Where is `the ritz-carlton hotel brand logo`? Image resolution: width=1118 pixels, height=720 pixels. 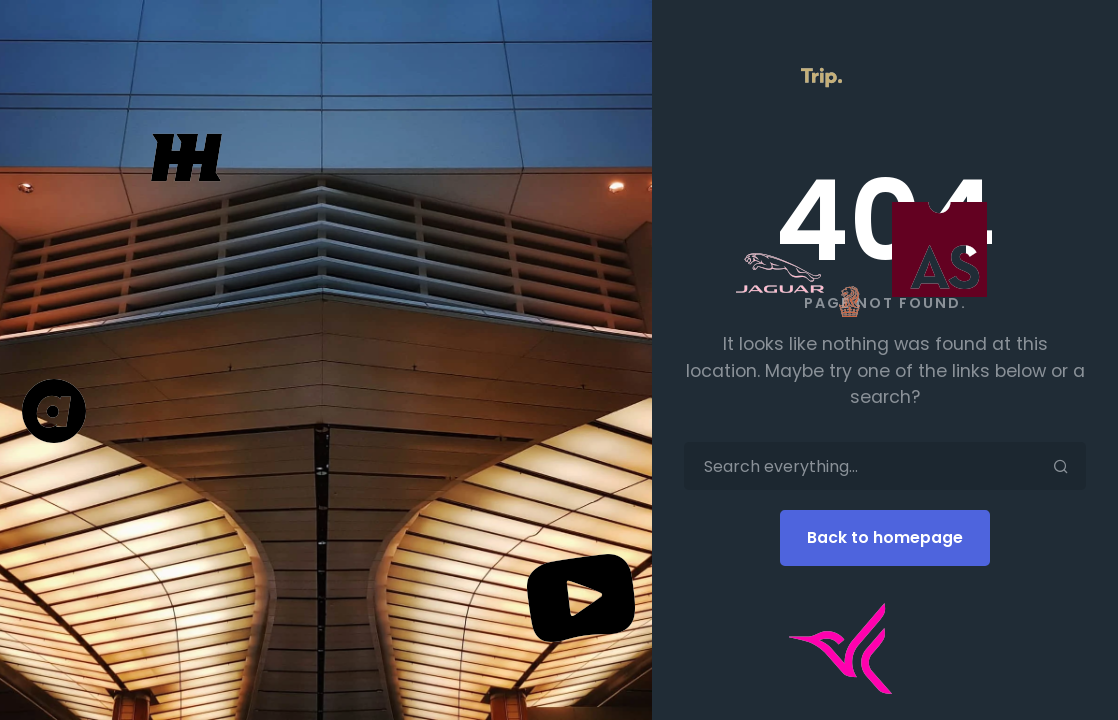
the ritz-carlton hotel brand logo is located at coordinates (849, 301).